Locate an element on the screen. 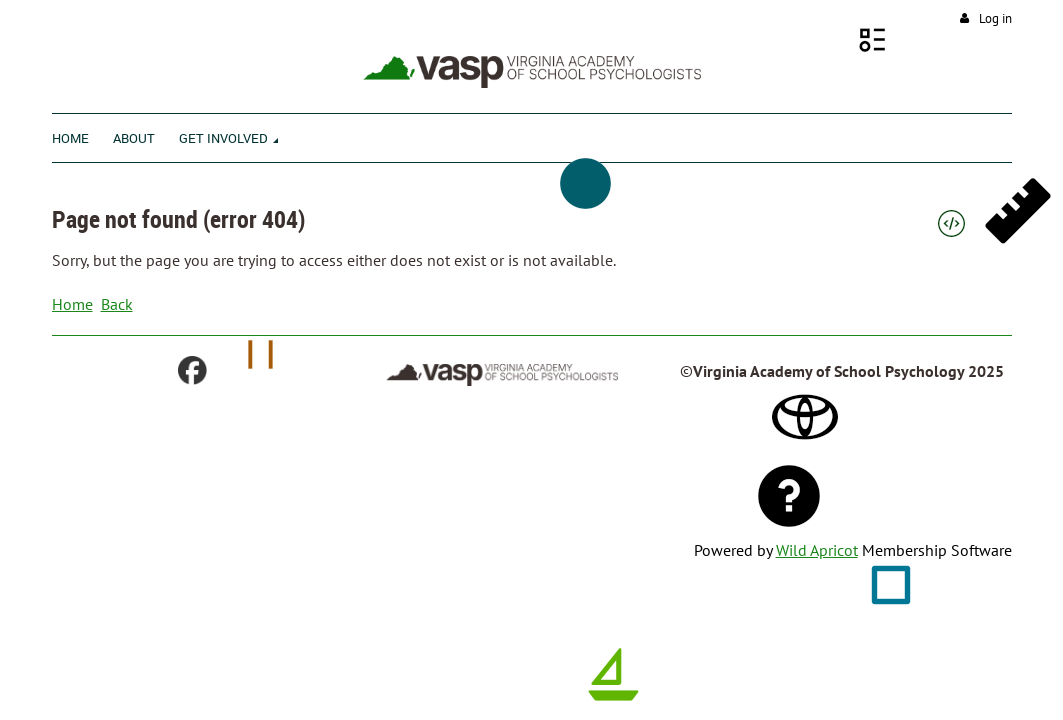 This screenshot has width=1063, height=720. access help or support is located at coordinates (789, 496).